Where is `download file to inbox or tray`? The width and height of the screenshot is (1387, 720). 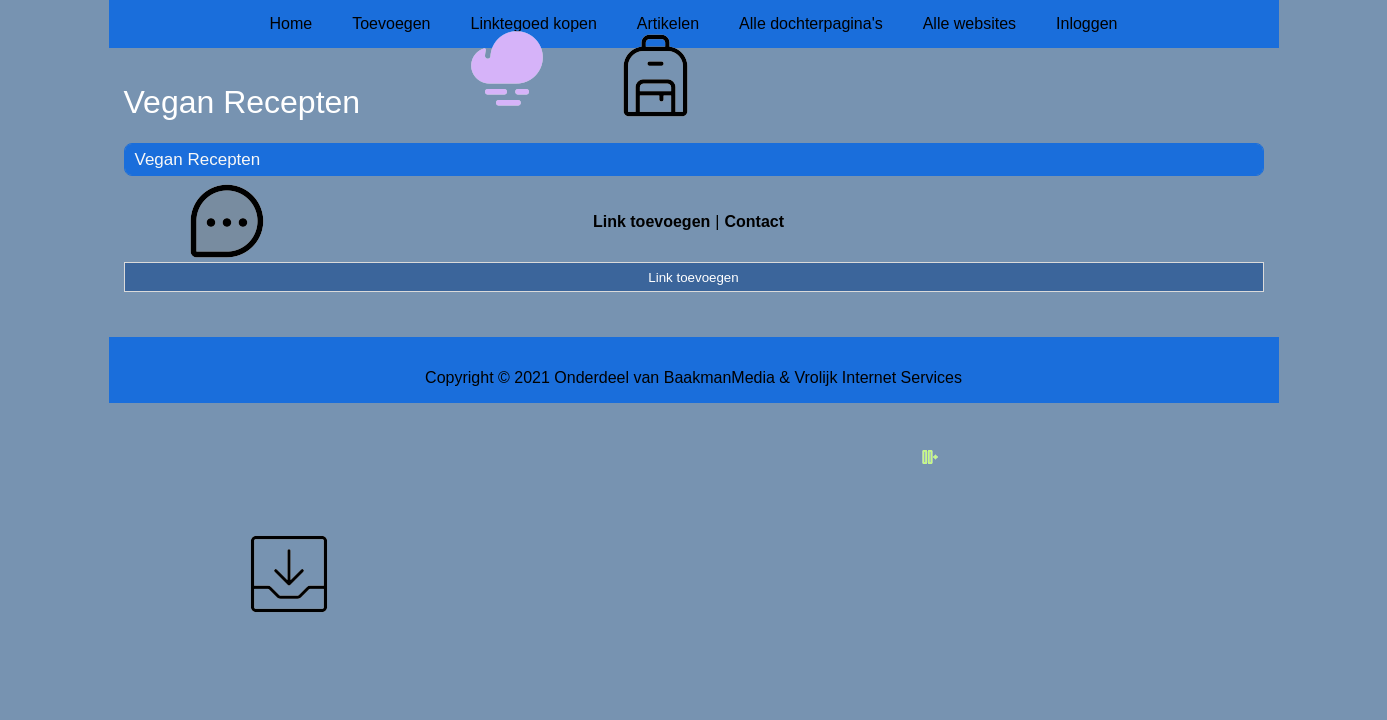 download file to inbox or tray is located at coordinates (289, 574).